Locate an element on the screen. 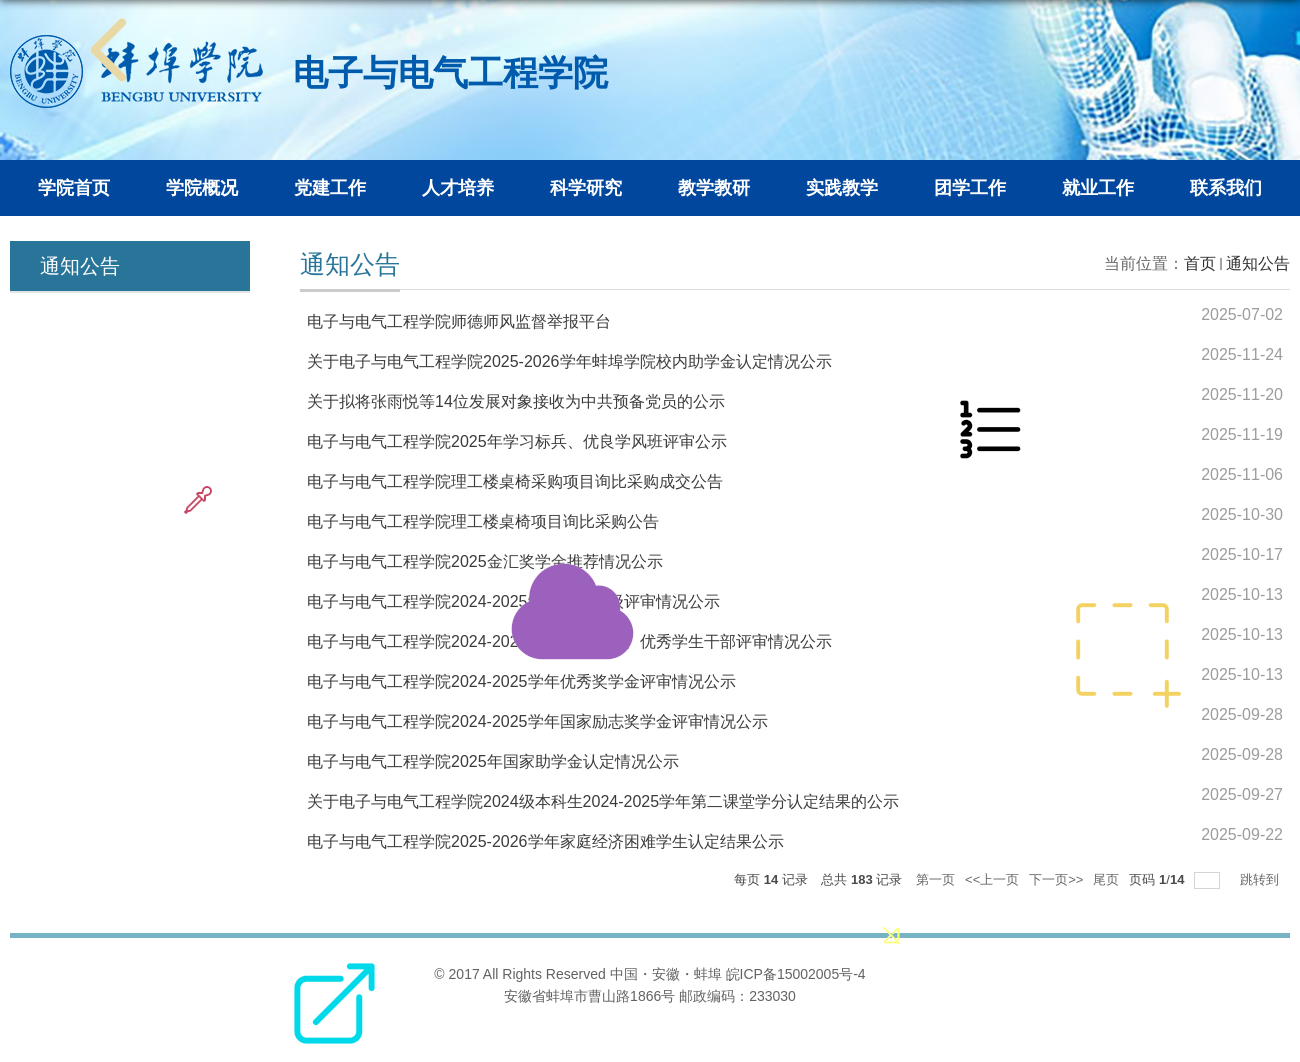  select a color from the canvas is located at coordinates (198, 500).